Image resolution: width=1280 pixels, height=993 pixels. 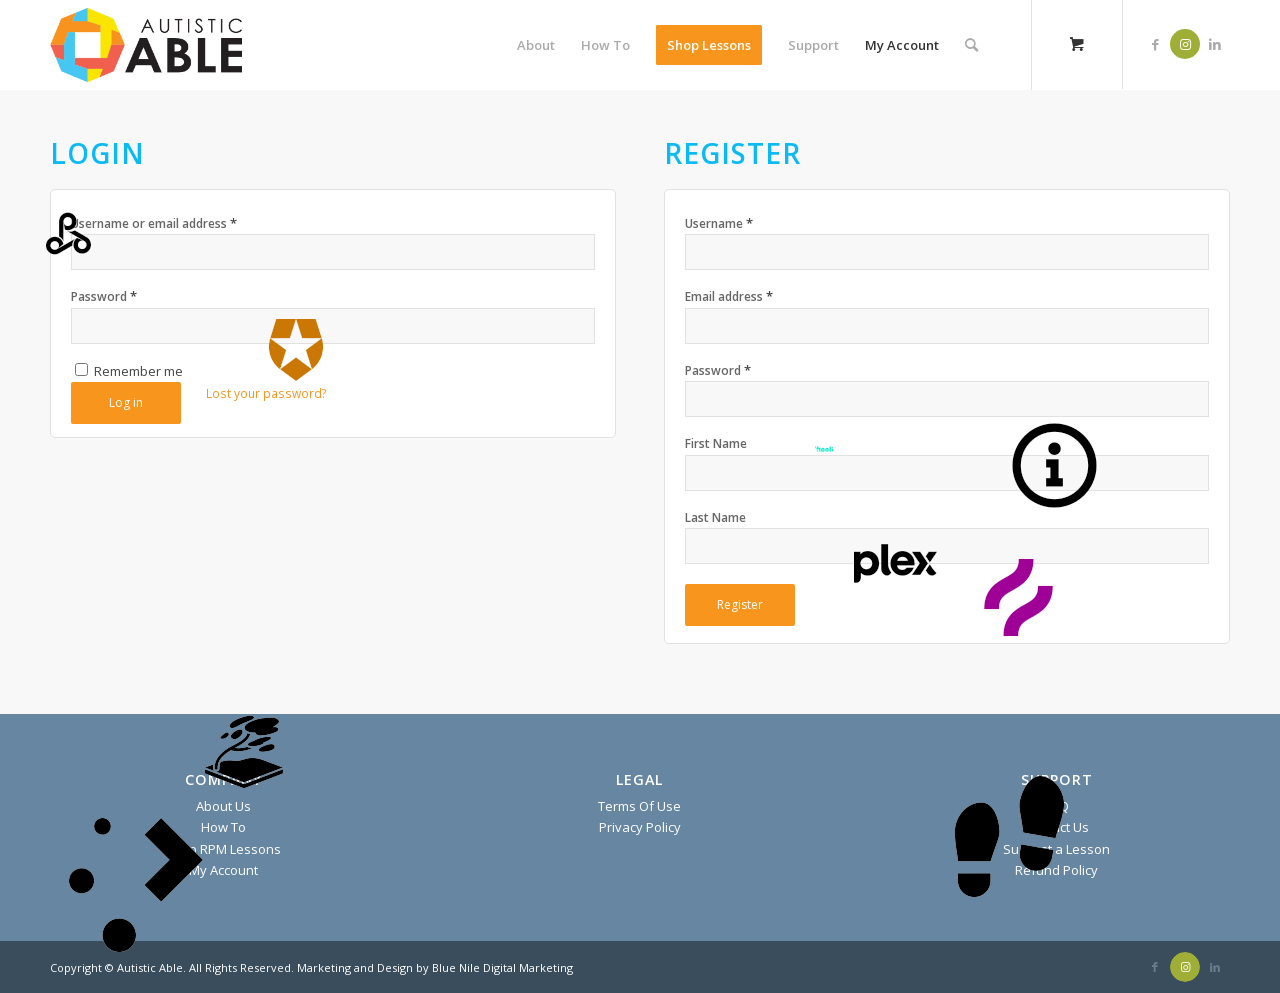 What do you see at coordinates (824, 449) in the screenshot?
I see `hooli company logo` at bounding box center [824, 449].